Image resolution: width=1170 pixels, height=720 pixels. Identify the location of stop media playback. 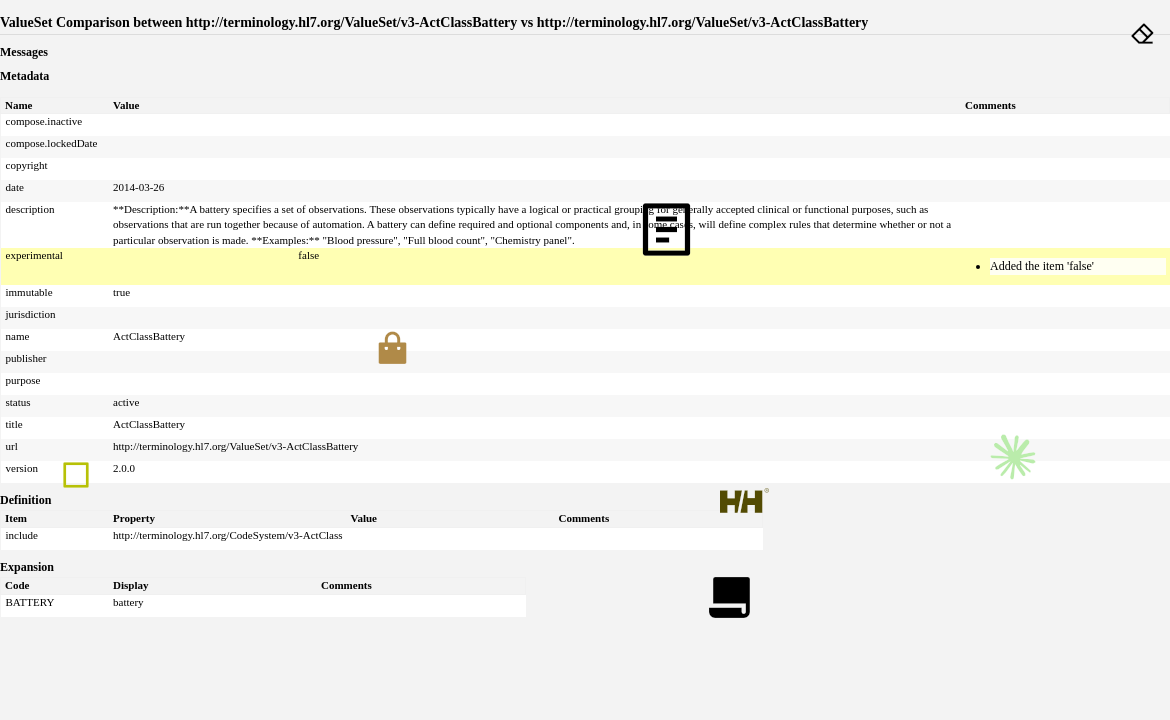
(76, 475).